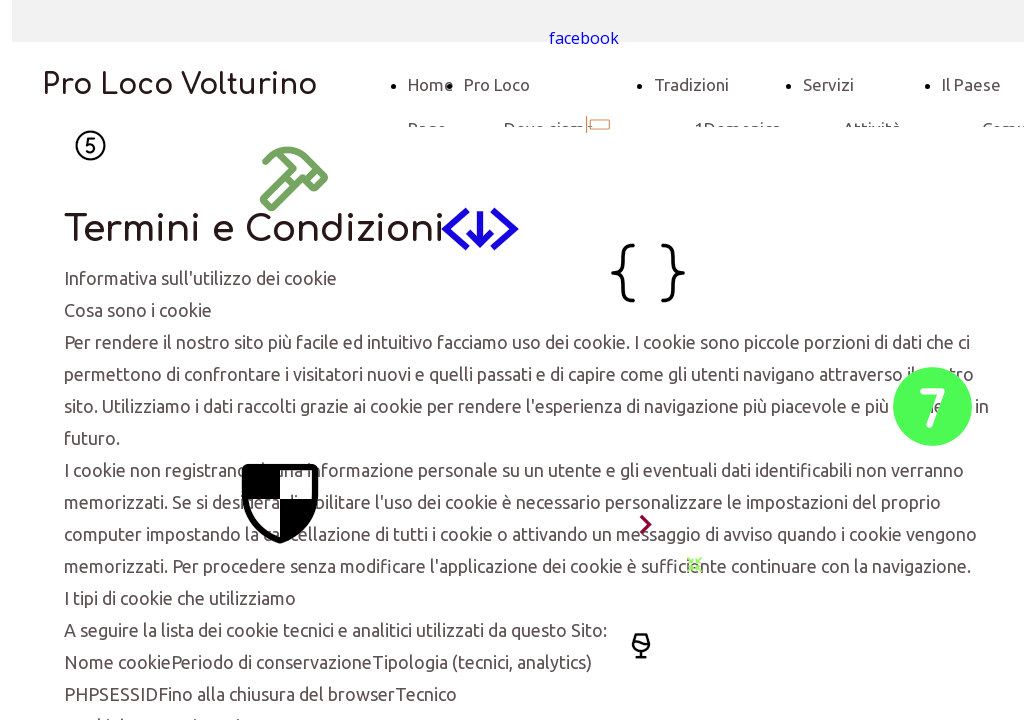  Describe the element at coordinates (480, 229) in the screenshot. I see `download source code or script files` at that location.